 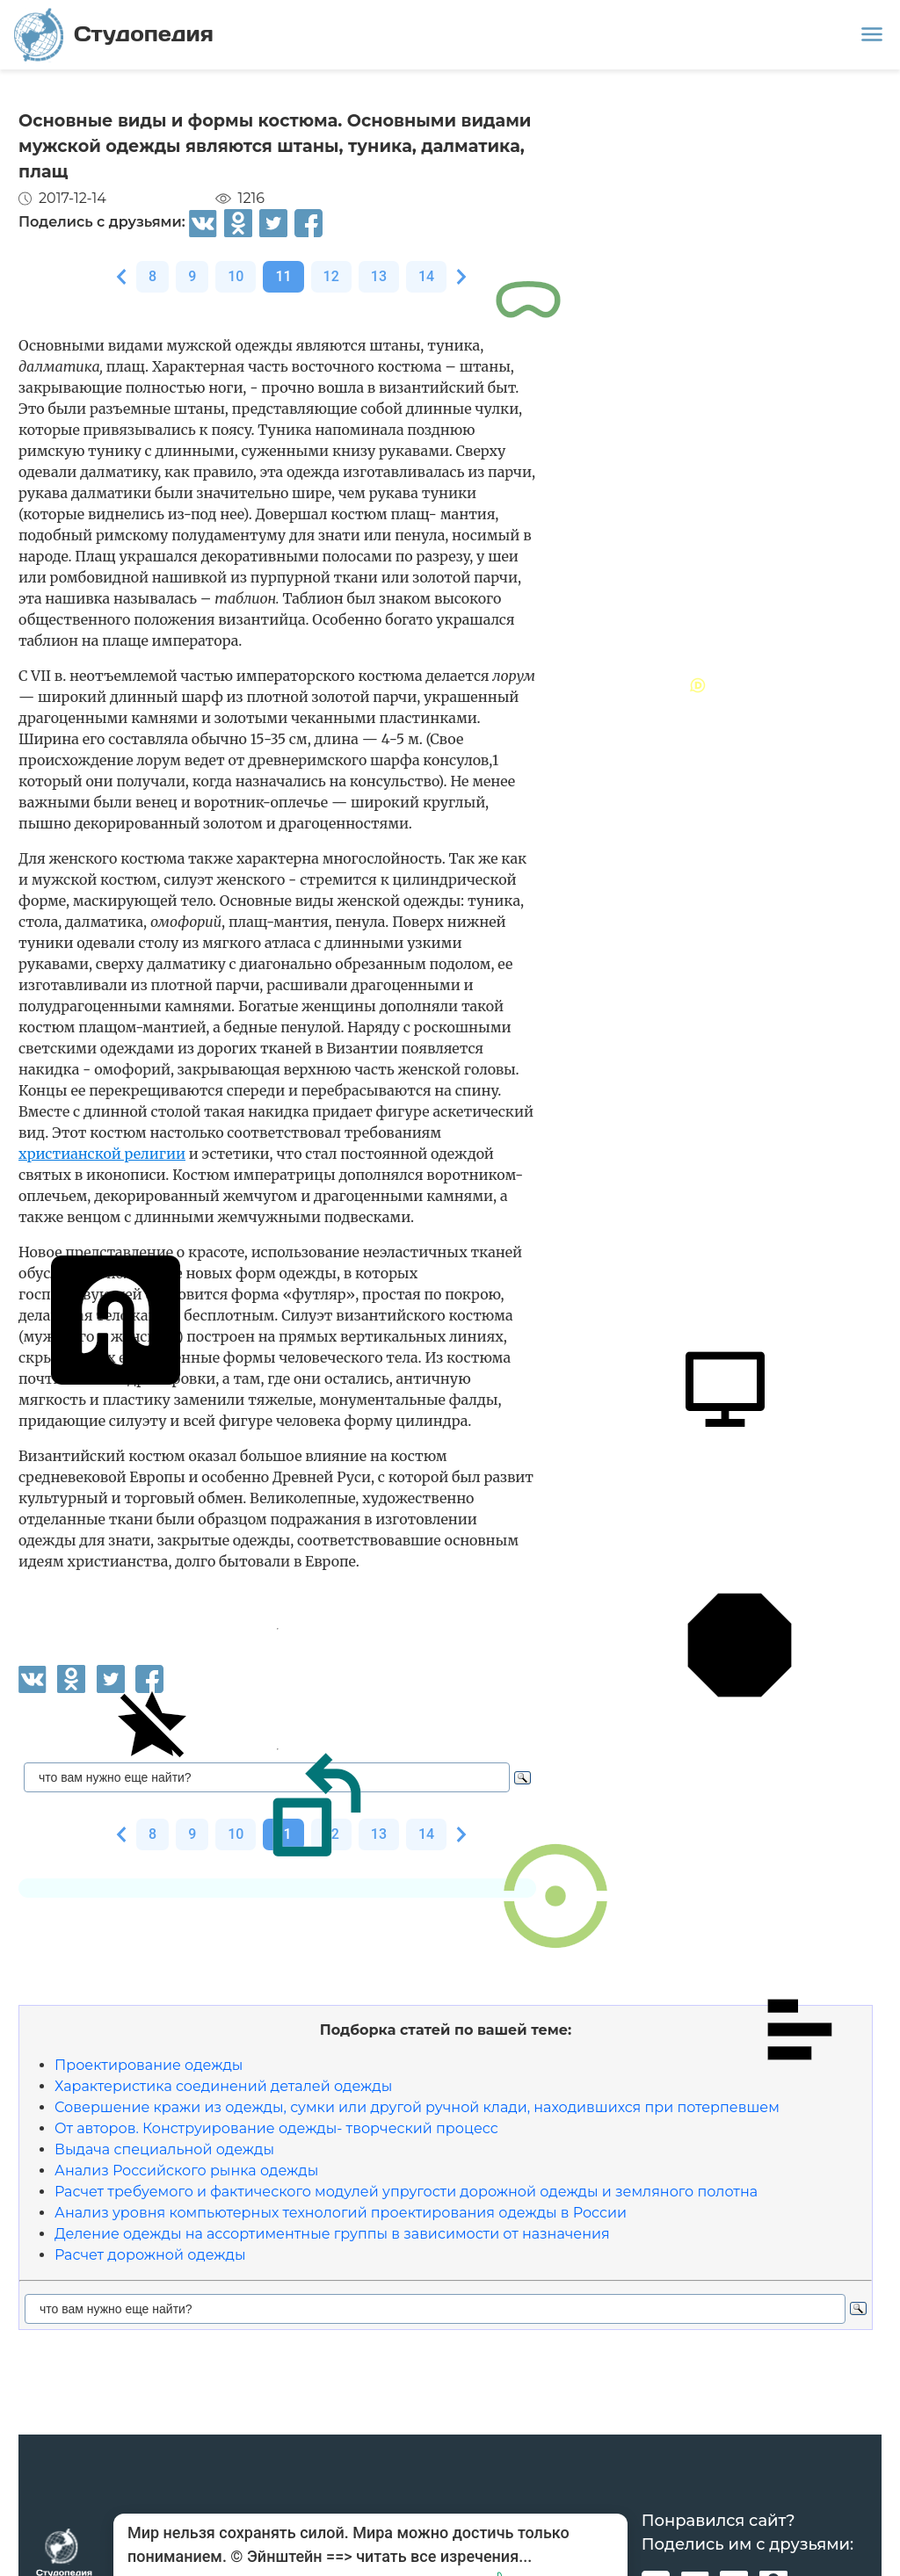 What do you see at coordinates (798, 2030) in the screenshot?
I see `view horizontal bar chart data` at bounding box center [798, 2030].